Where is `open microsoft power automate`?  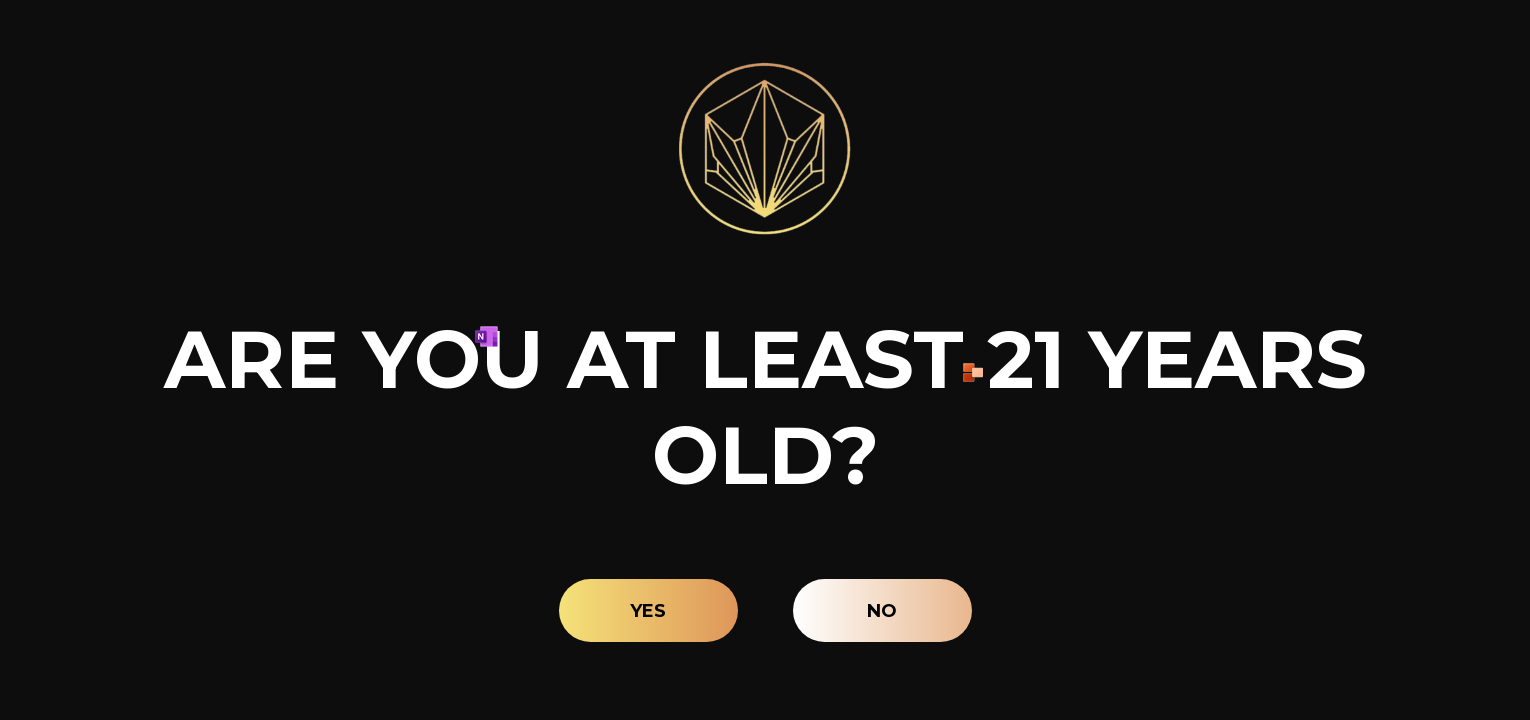 open microsoft power automate is located at coordinates (972, 372).